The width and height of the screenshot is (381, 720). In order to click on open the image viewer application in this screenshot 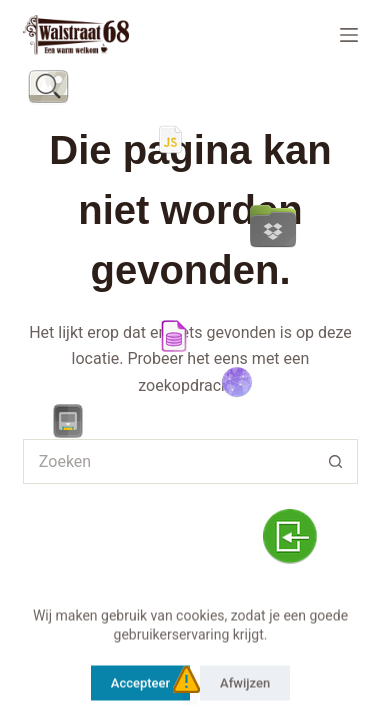, I will do `click(48, 86)`.